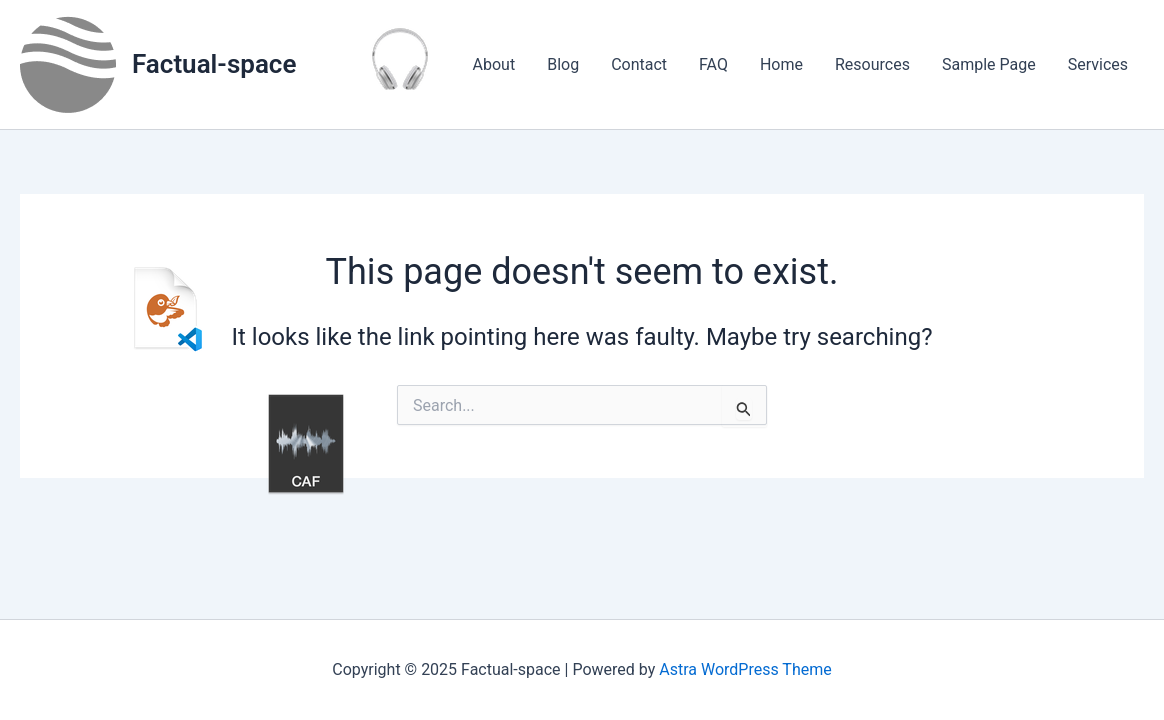 Image resolution: width=1164 pixels, height=720 pixels. Describe the element at coordinates (306, 446) in the screenshot. I see `a core audio format (.caf) file in GarageBand` at that location.